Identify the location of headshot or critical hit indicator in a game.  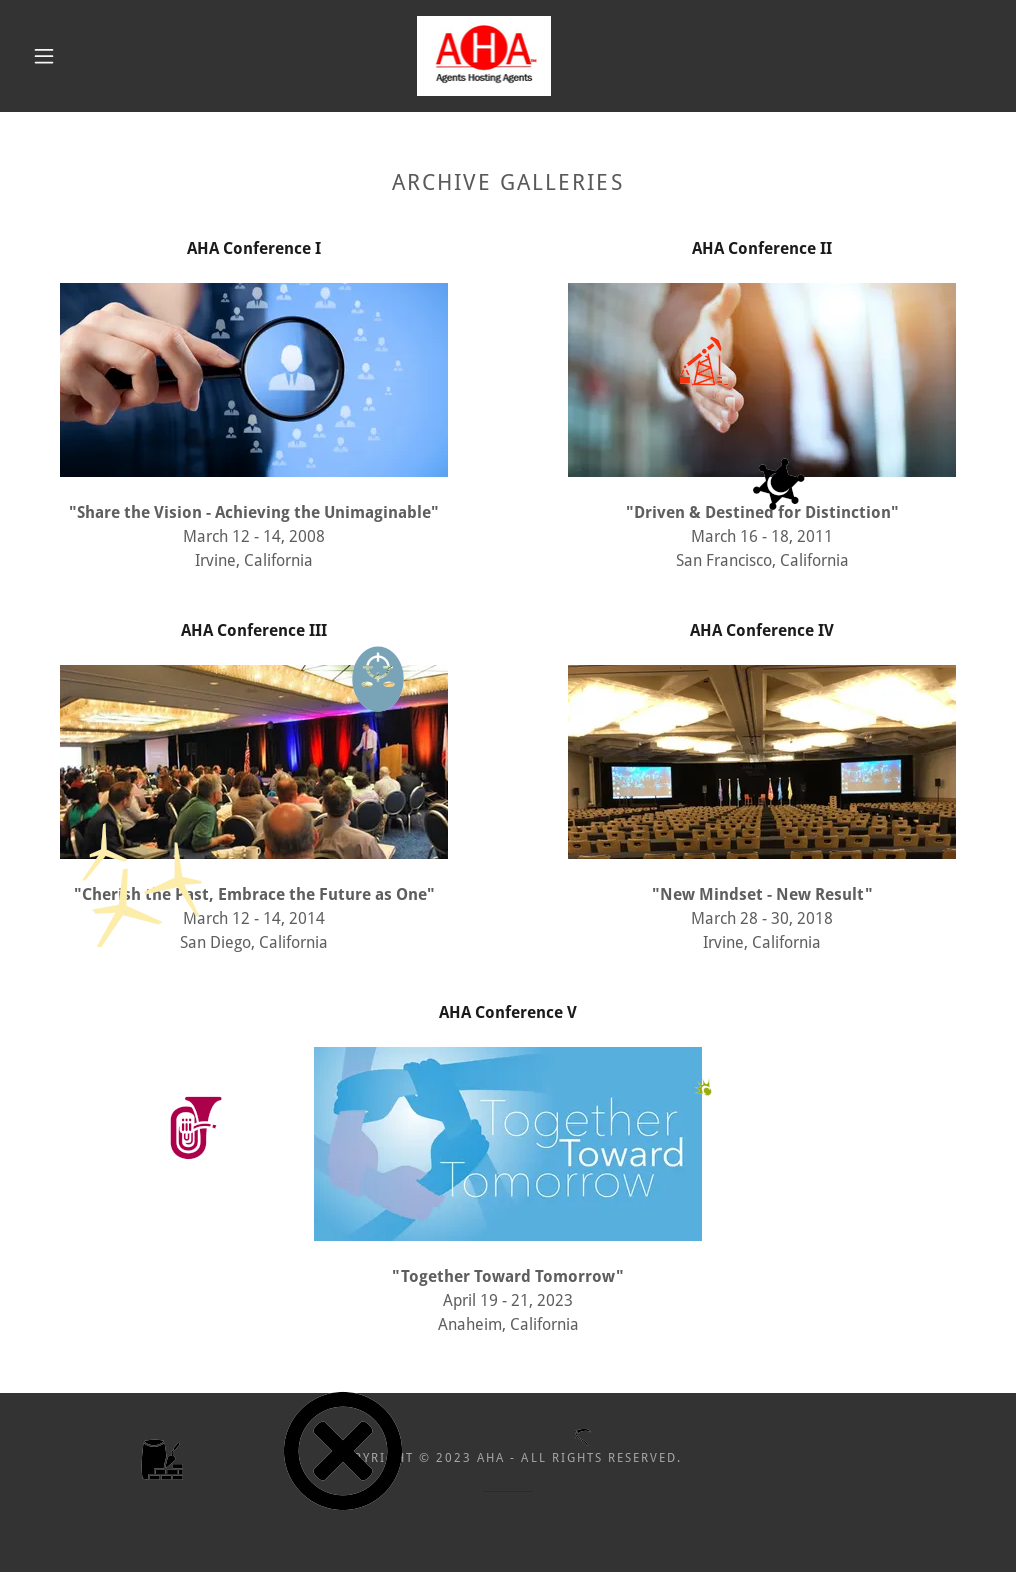
(378, 679).